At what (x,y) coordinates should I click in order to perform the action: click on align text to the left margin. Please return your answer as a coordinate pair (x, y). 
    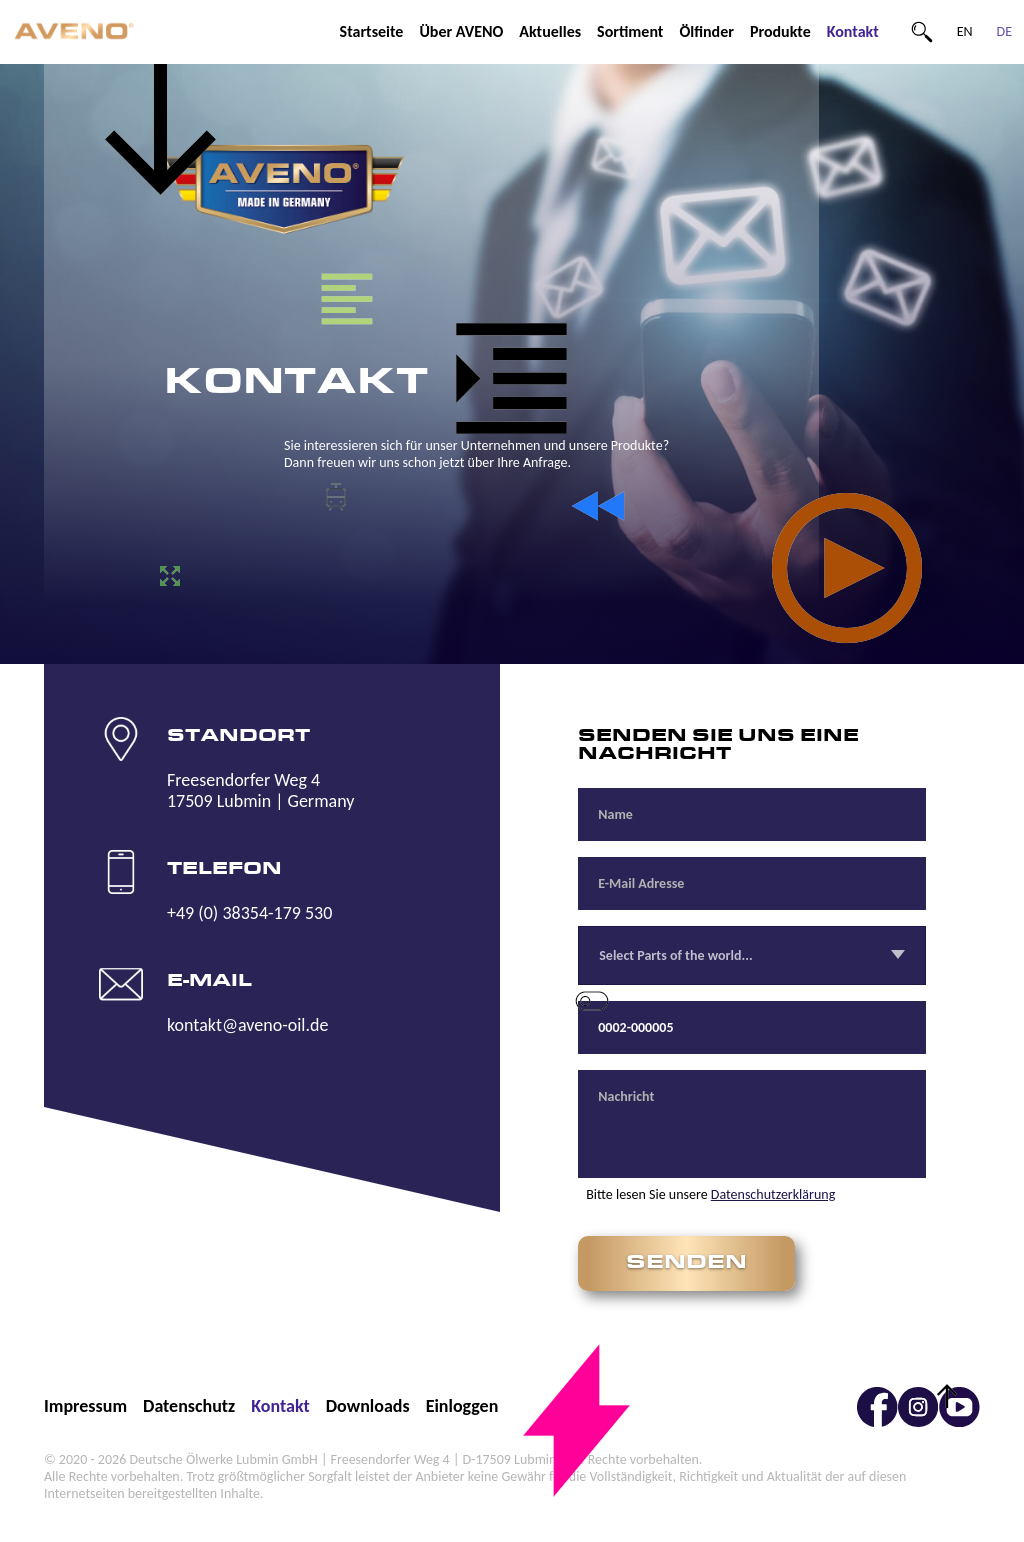
    Looking at the image, I should click on (347, 299).